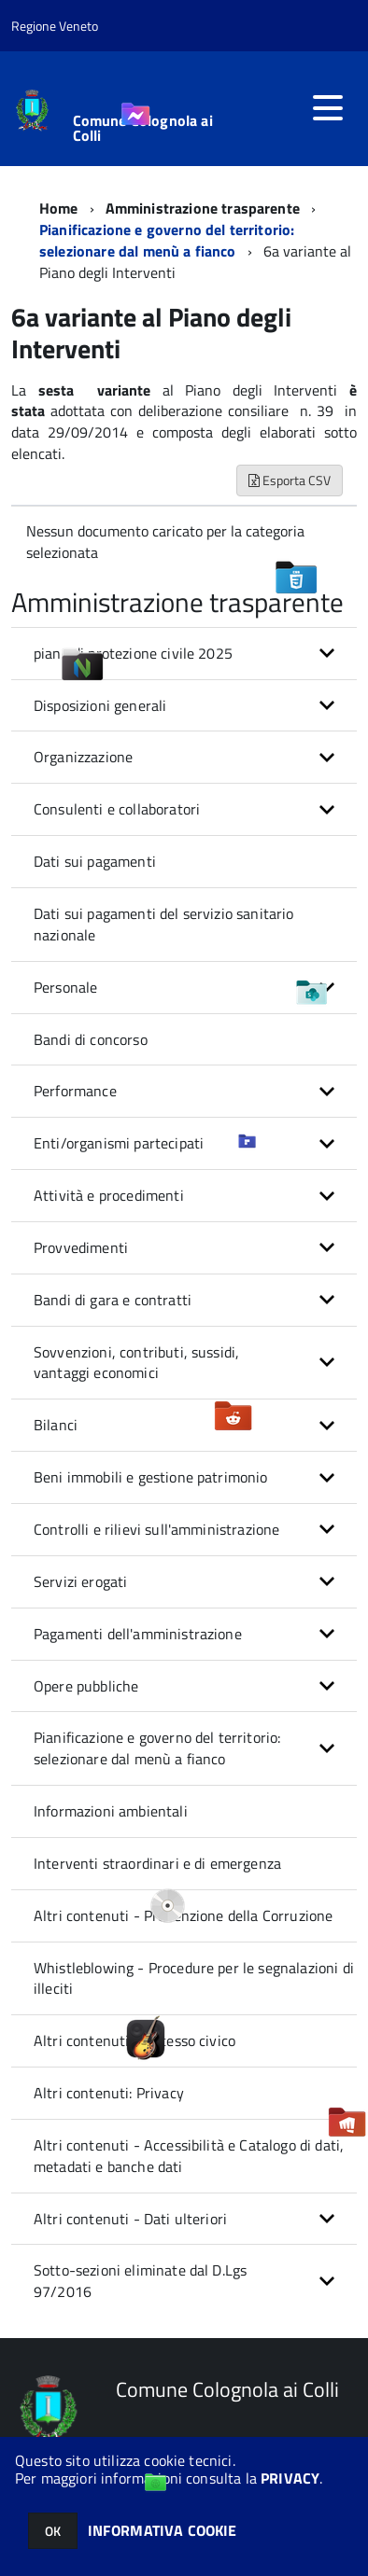 The height and width of the screenshot is (2576, 368). I want to click on access CD/DVD drive contents, so click(167, 1905).